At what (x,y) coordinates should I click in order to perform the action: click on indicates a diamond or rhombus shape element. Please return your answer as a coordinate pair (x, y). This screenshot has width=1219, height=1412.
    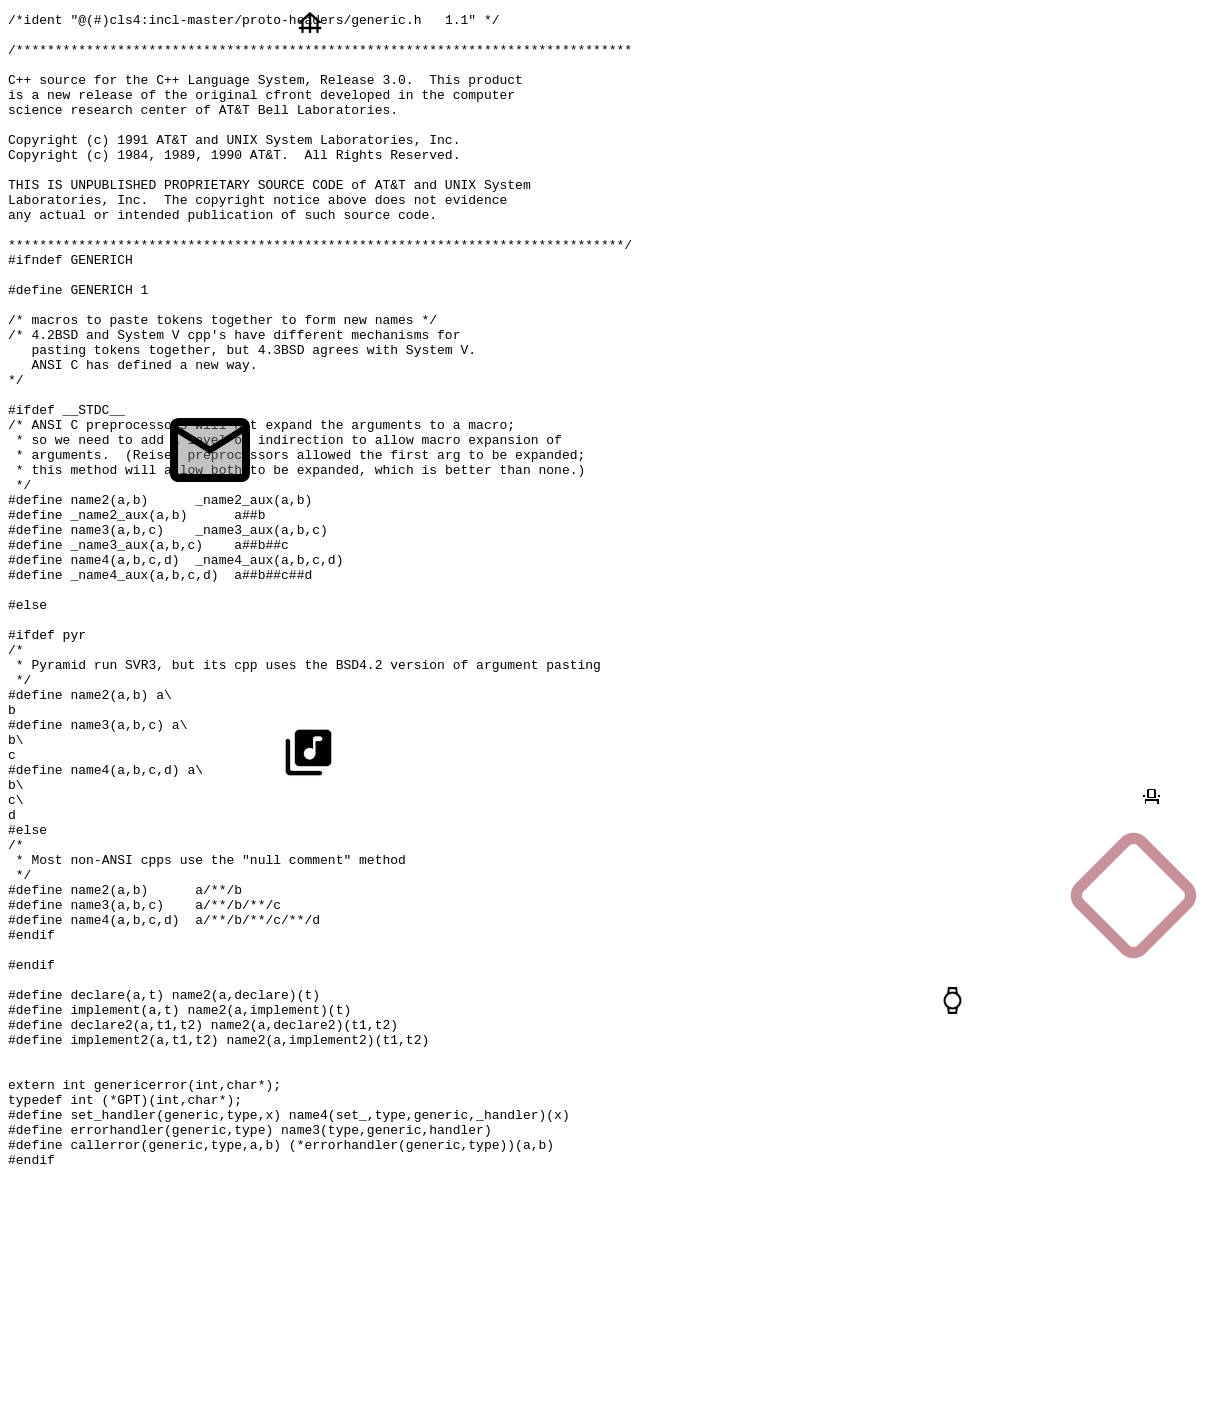
    Looking at the image, I should click on (1133, 895).